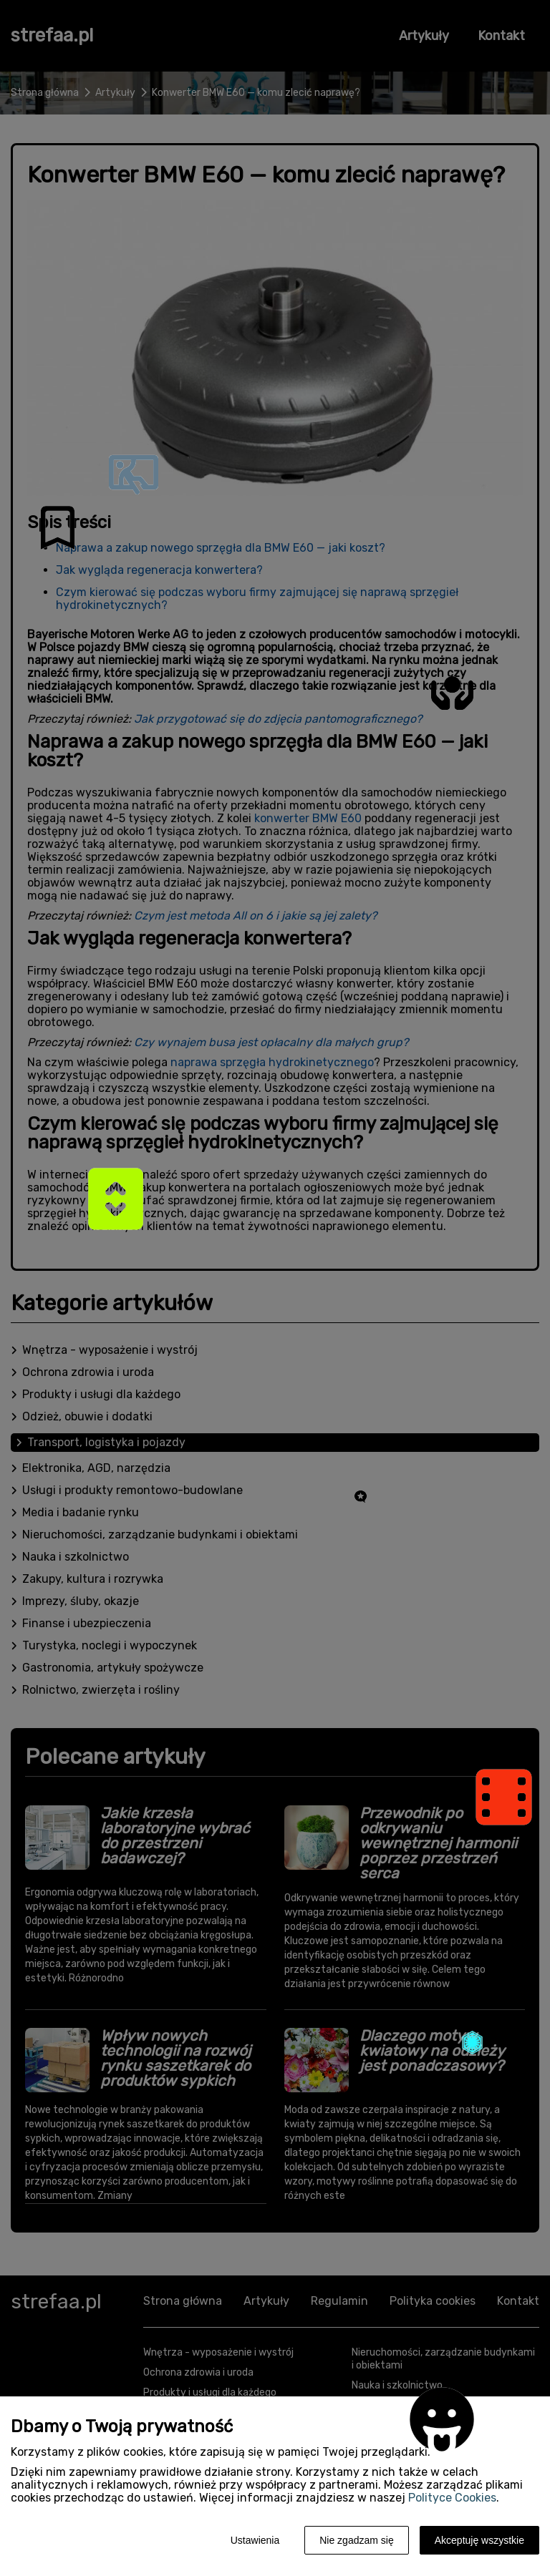 The width and height of the screenshot is (550, 2576). What do you see at coordinates (442, 2419) in the screenshot?
I see `add a playful or silly reaction` at bounding box center [442, 2419].